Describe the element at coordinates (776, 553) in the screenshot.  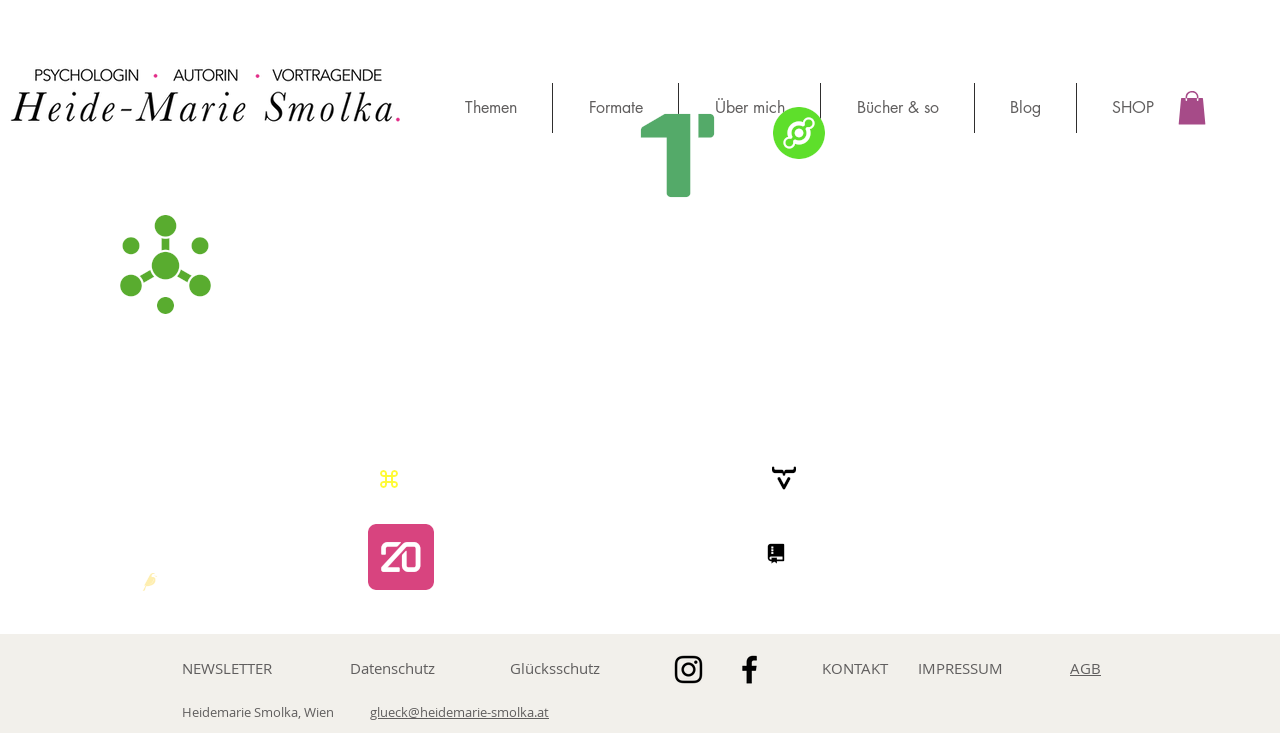
I see `access git repository` at that location.